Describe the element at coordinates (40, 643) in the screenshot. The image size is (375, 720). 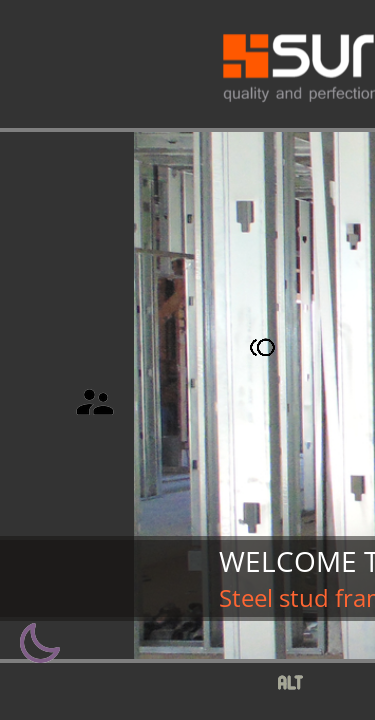
I see `enable dark mode` at that location.